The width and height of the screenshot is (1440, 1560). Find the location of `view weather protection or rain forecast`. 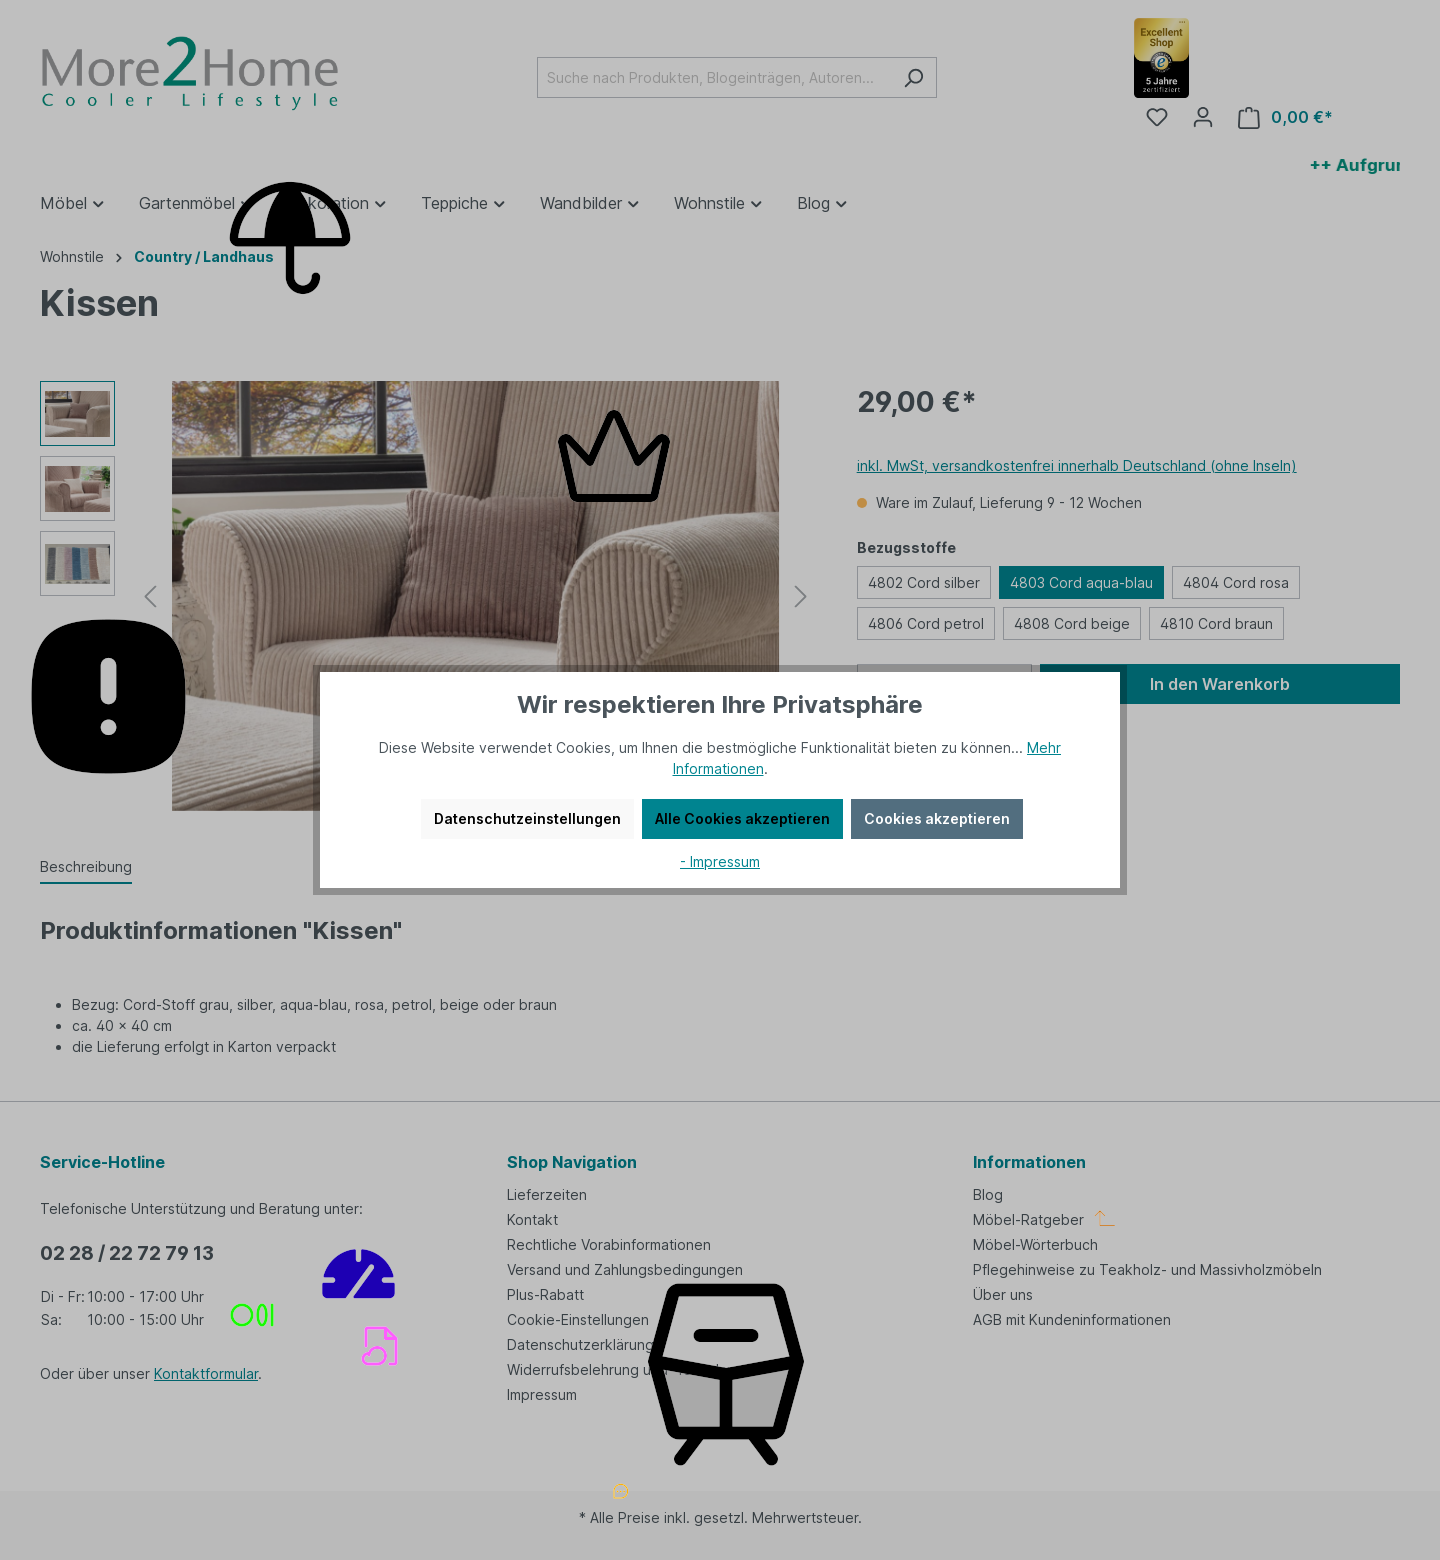

view weather protection or rain forecast is located at coordinates (290, 238).